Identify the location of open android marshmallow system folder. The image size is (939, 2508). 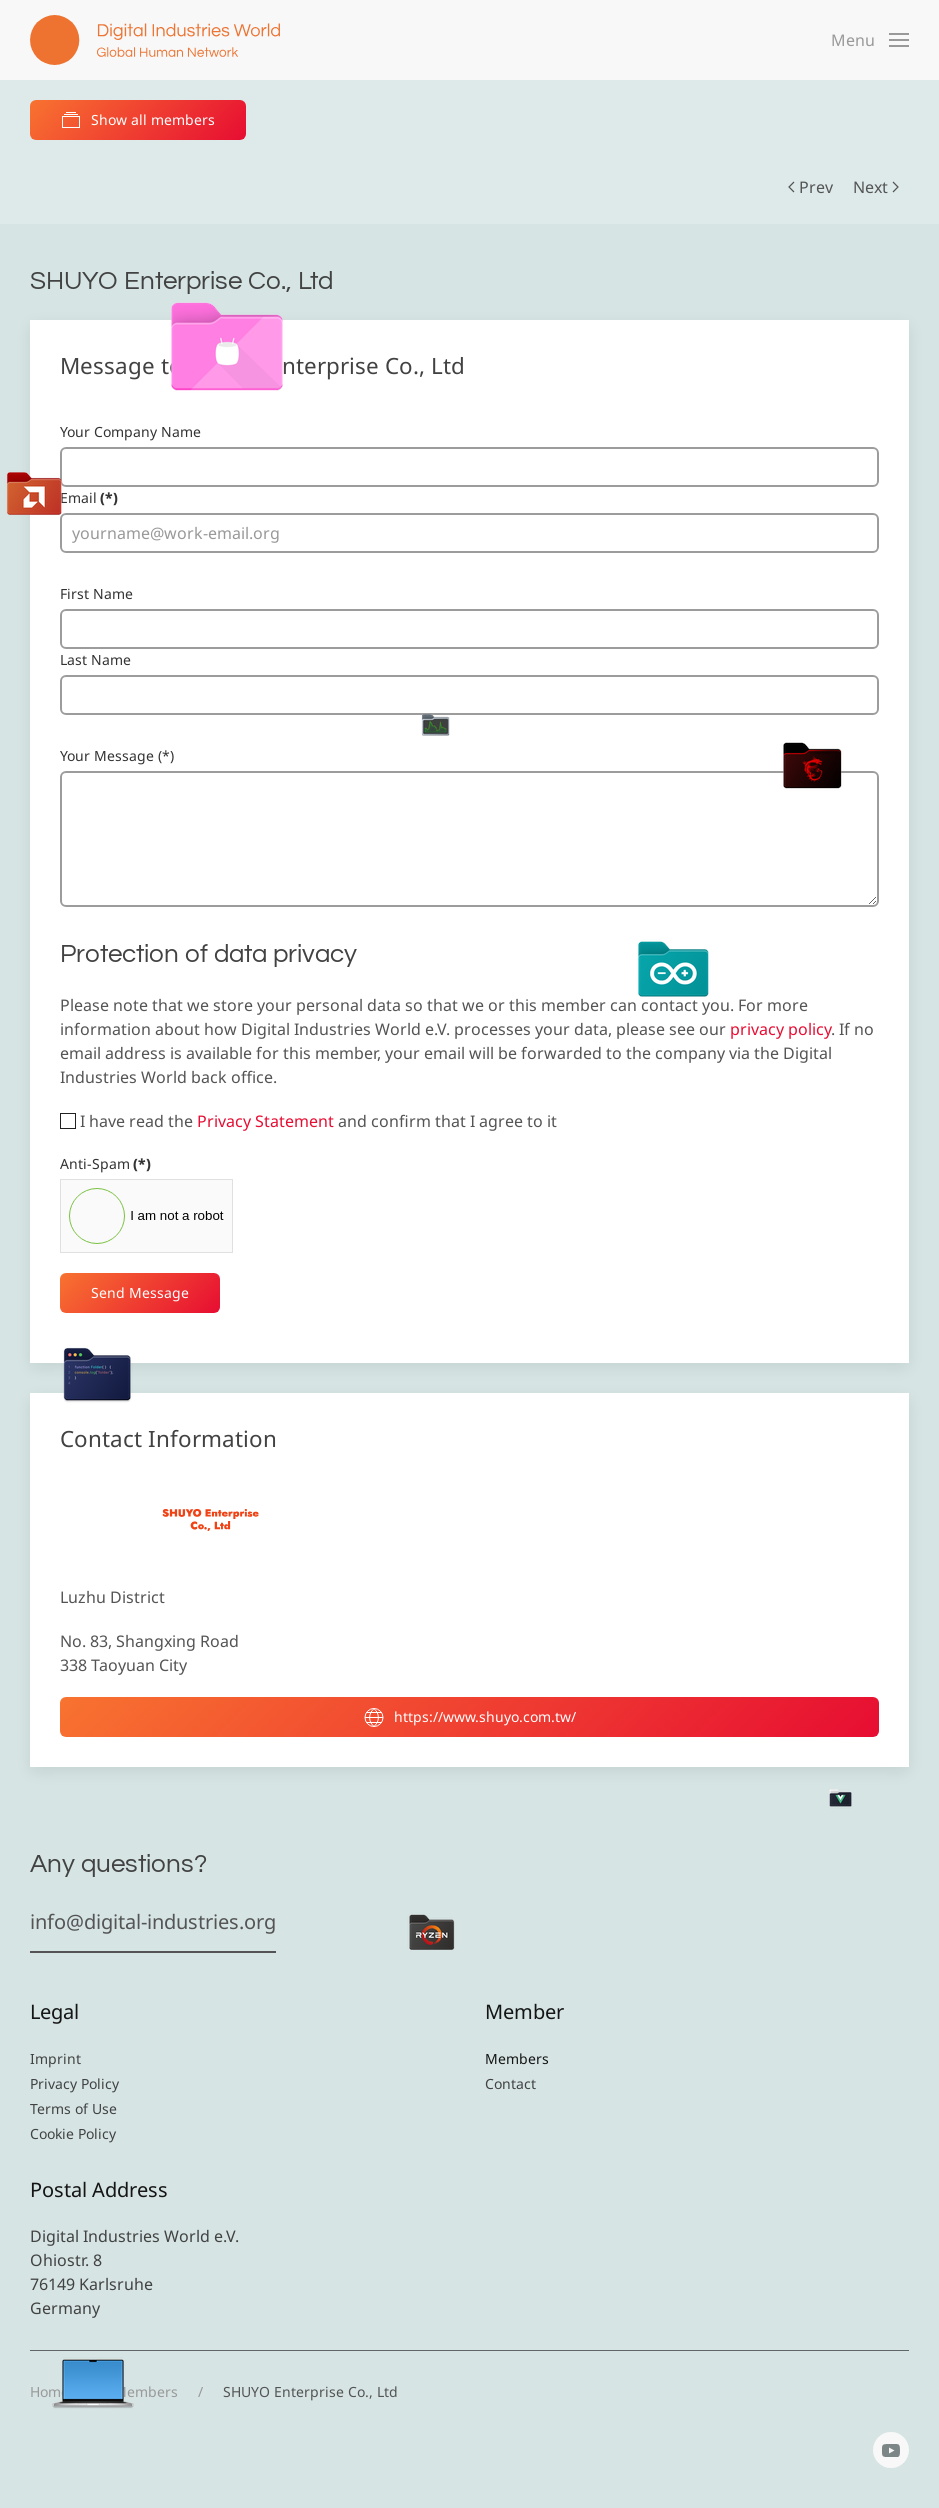
(226, 349).